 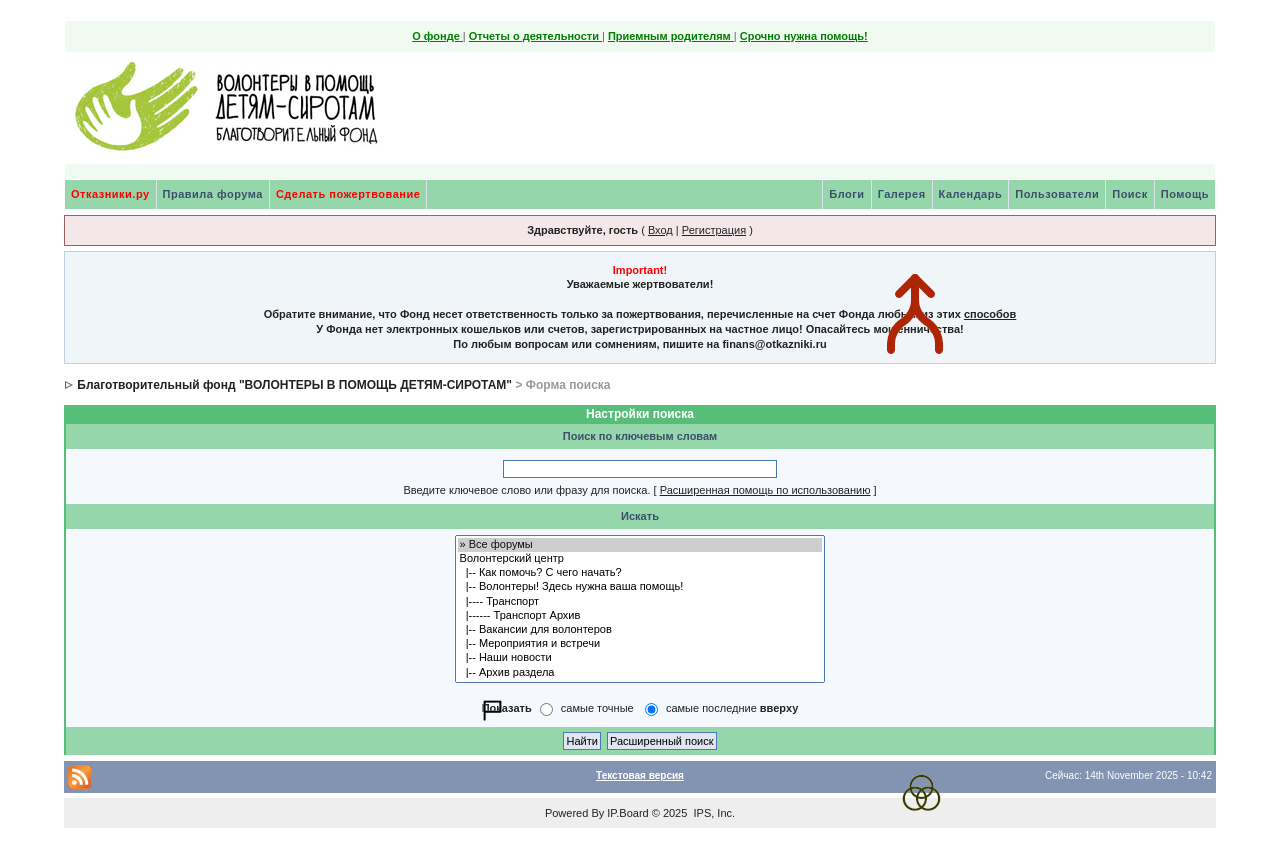 I want to click on view overlapping data or shared elements, so click(x=921, y=793).